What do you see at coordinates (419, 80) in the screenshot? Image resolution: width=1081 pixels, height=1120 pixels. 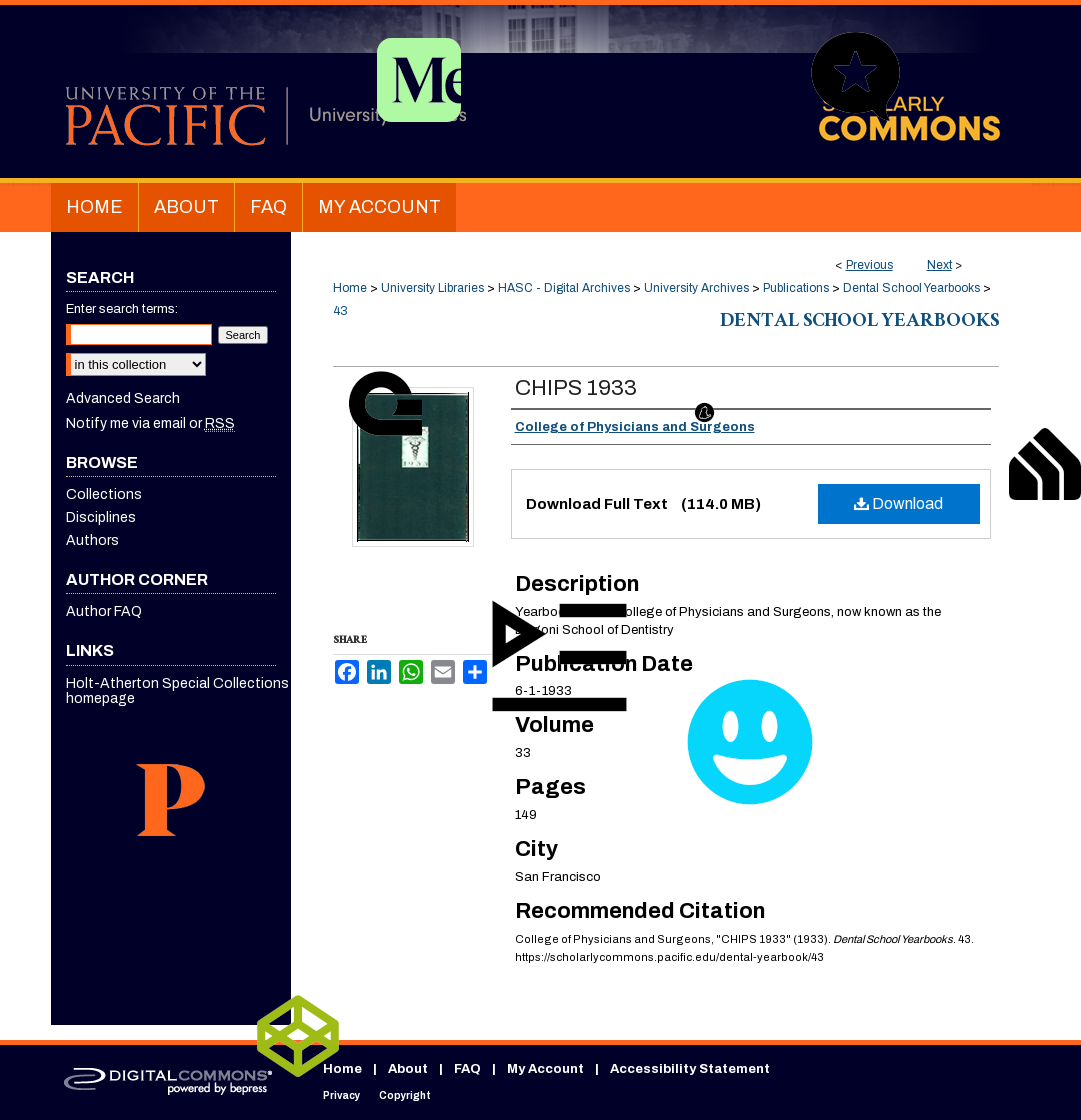 I see `open Medium app or website` at bounding box center [419, 80].